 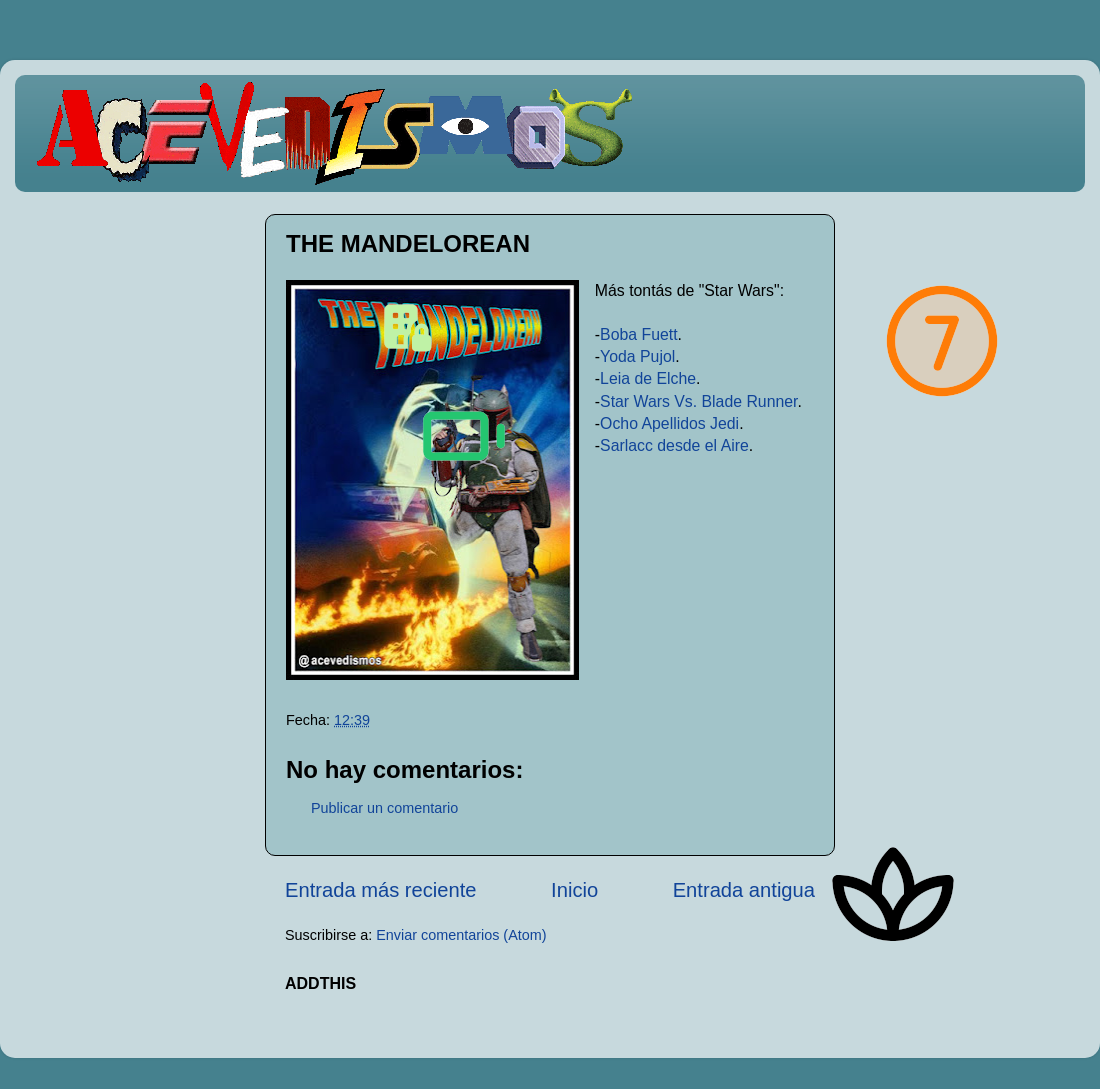 I want to click on indicates current battery level, so click(x=464, y=436).